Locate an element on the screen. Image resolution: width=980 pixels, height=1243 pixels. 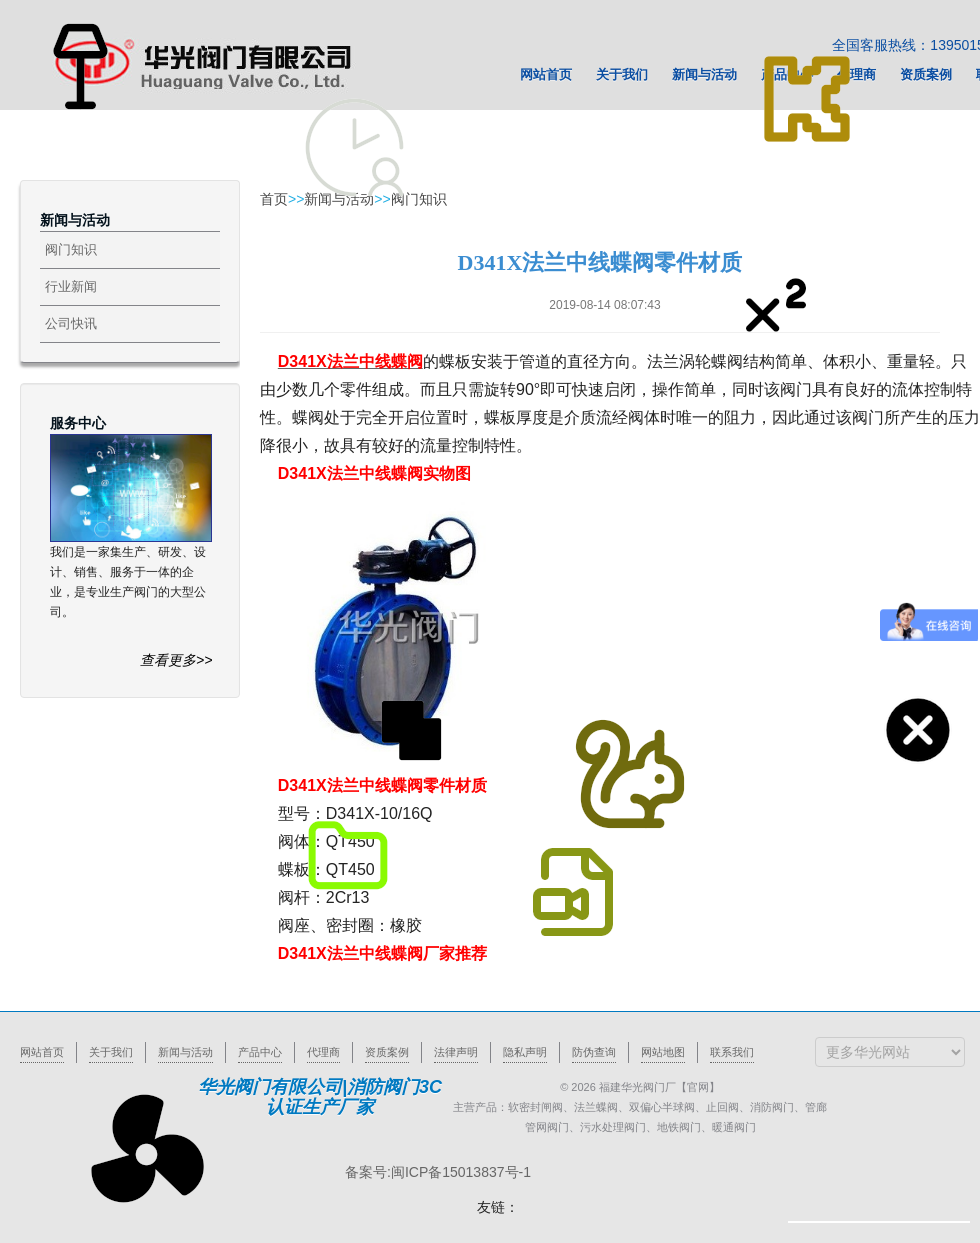
view user's time or availability status is located at coordinates (354, 147).